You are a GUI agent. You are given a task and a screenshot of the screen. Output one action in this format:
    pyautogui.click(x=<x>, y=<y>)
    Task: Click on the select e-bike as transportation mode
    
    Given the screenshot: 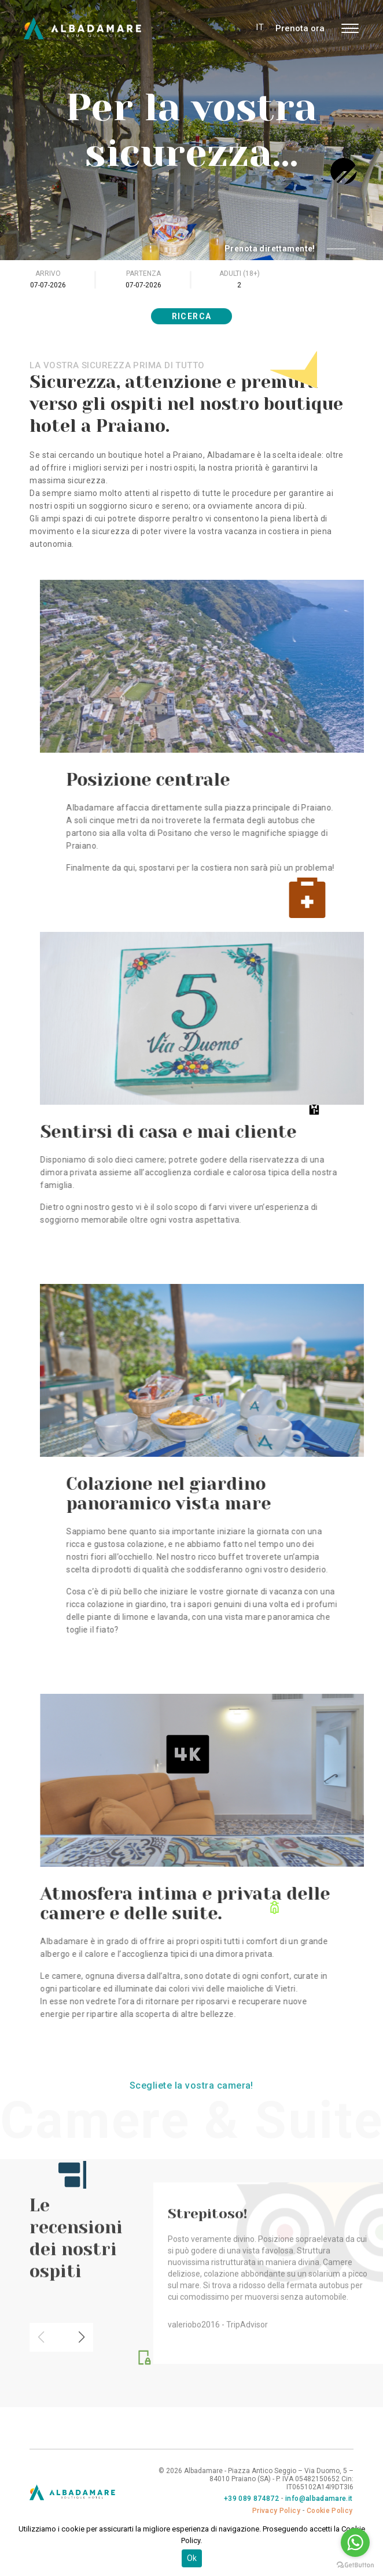 What is the action you would take?
    pyautogui.click(x=274, y=1907)
    